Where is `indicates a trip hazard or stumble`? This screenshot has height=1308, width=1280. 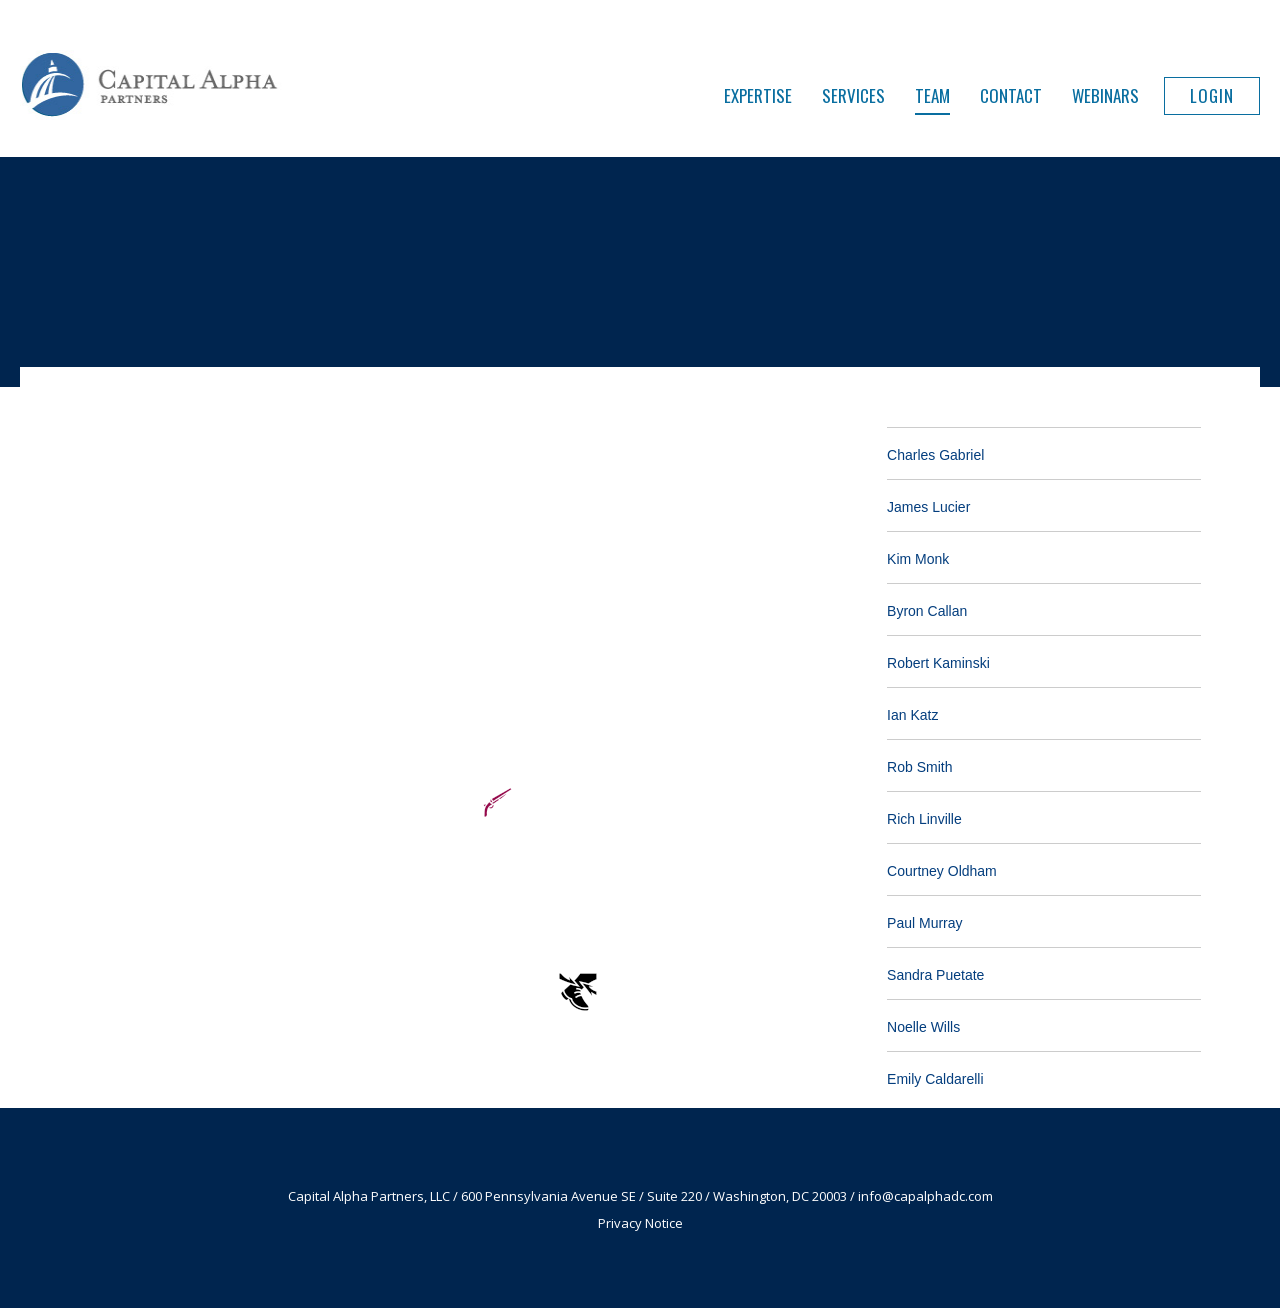 indicates a trip hazard or stumble is located at coordinates (578, 992).